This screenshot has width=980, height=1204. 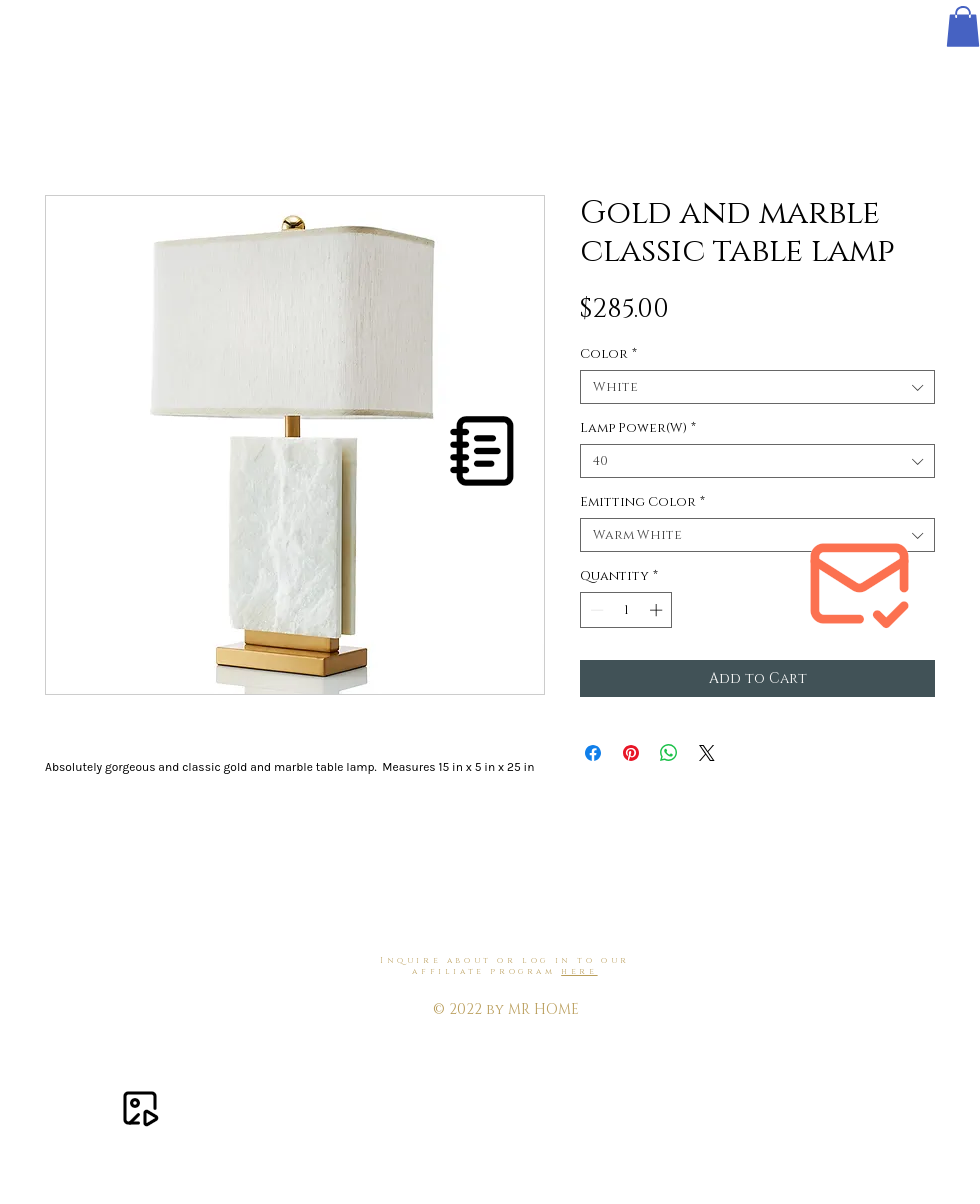 I want to click on open your notes or notebook, so click(x=485, y=451).